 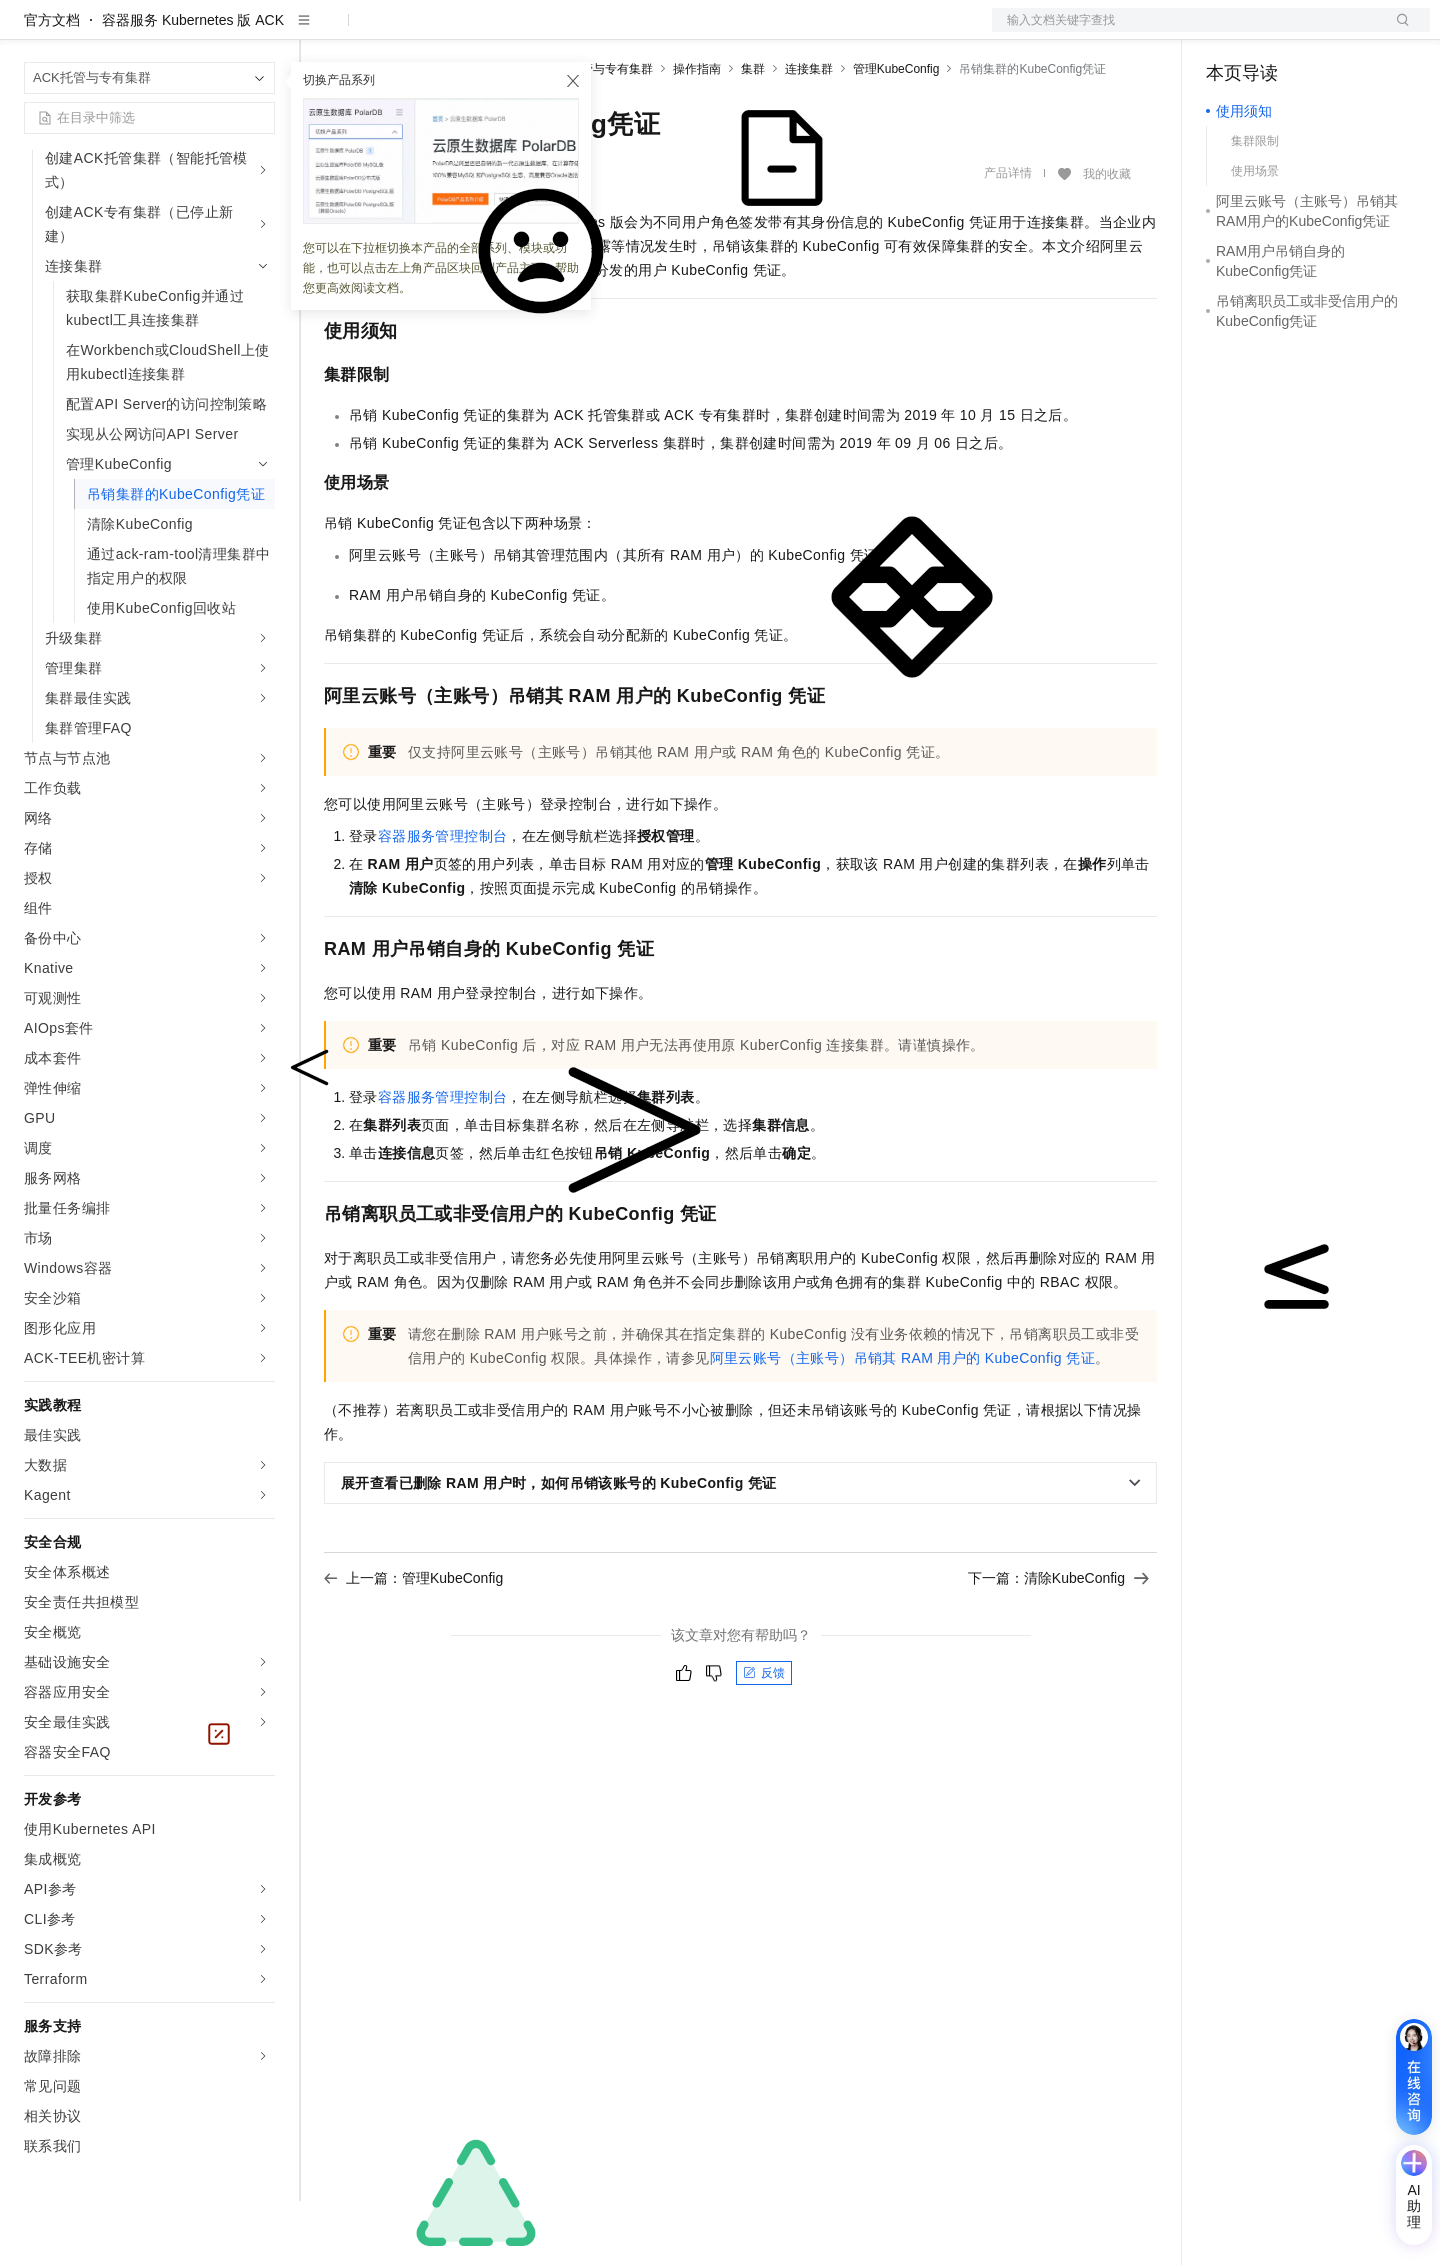 I want to click on navigate back to previous screen, so click(x=310, y=1067).